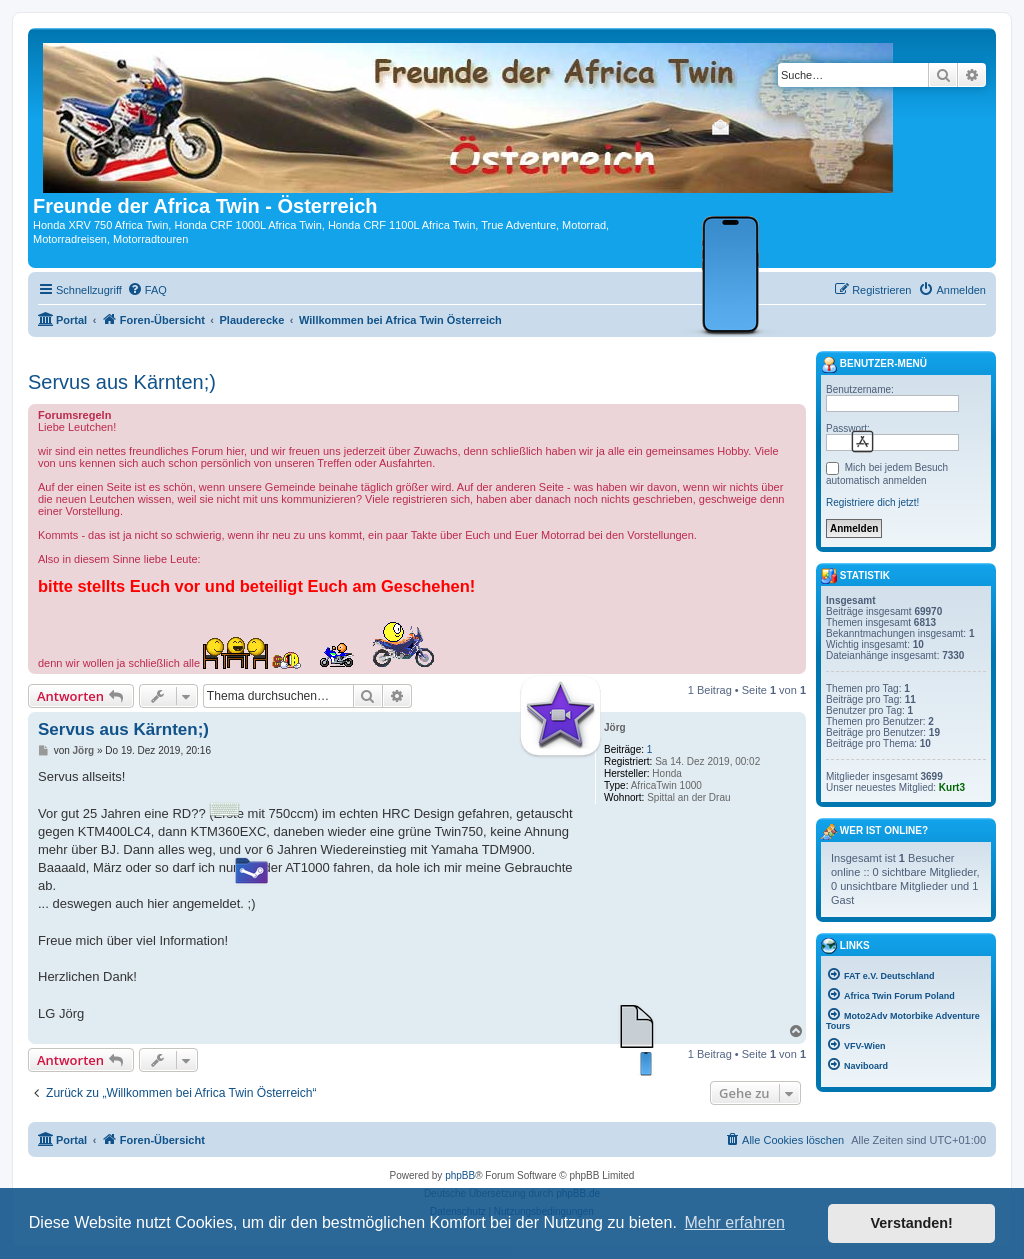 Image resolution: width=1024 pixels, height=1259 pixels. Describe the element at coordinates (251, 871) in the screenshot. I see `open your steam games folder` at that location.